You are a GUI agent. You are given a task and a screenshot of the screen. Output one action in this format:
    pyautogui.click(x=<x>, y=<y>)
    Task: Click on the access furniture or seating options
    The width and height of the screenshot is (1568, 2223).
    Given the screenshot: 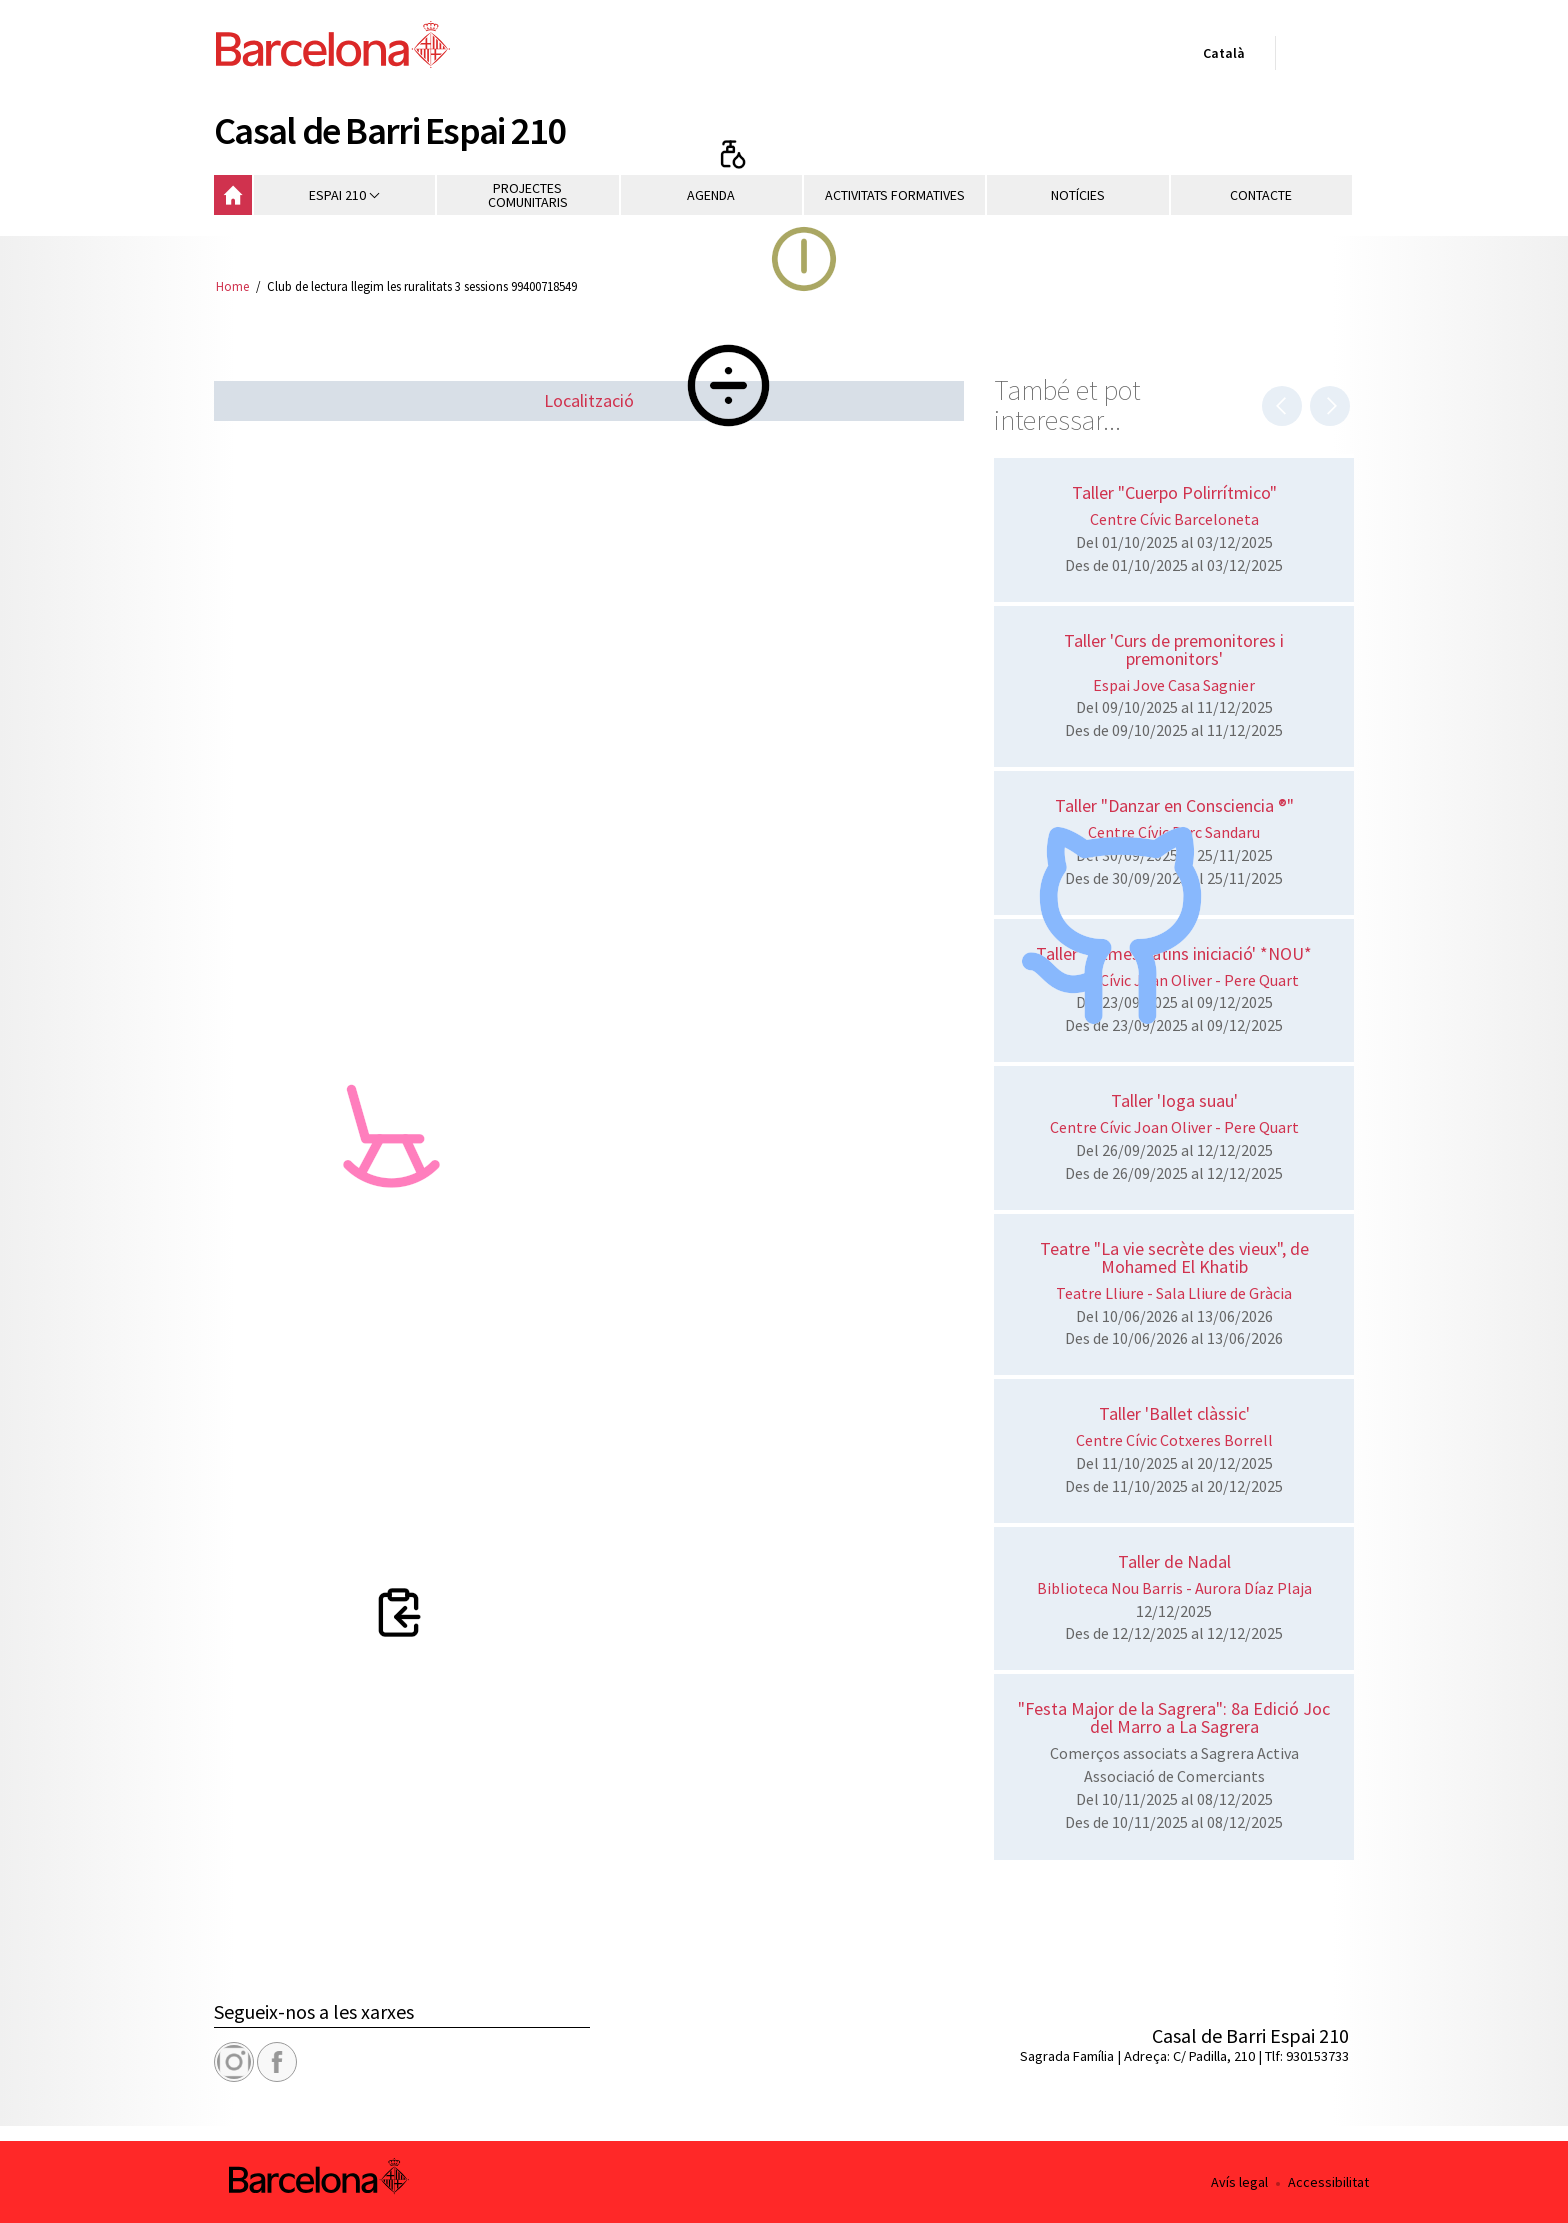 What is the action you would take?
    pyautogui.click(x=391, y=1136)
    